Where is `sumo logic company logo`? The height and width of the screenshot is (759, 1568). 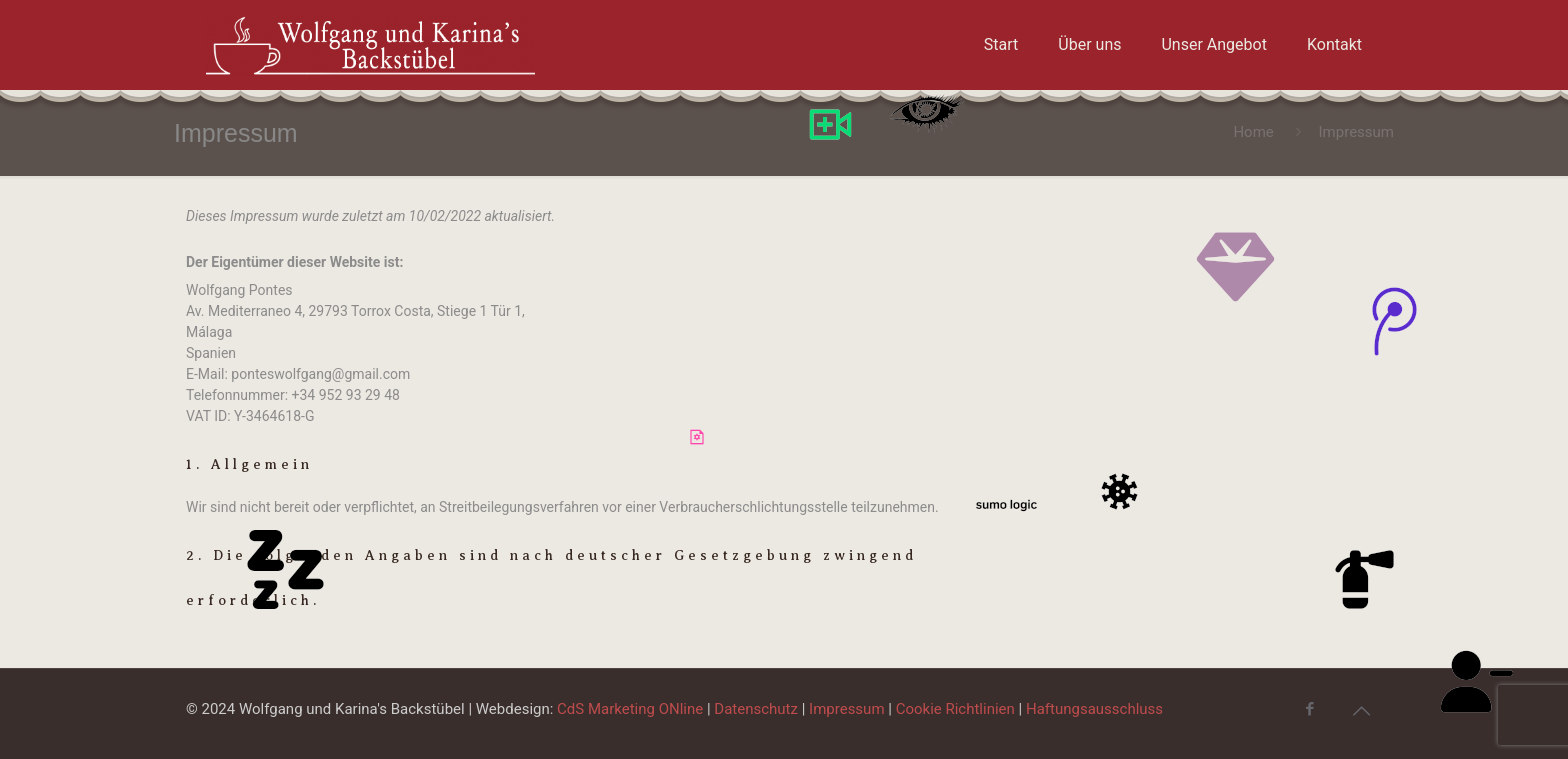 sumo logic company logo is located at coordinates (1006, 505).